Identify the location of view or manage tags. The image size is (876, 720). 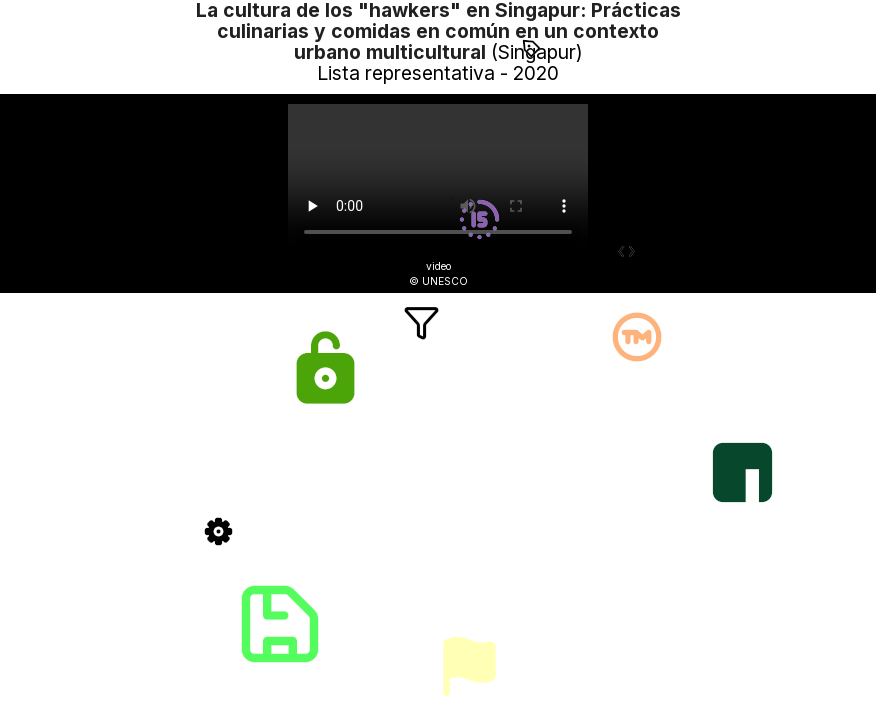
(530, 47).